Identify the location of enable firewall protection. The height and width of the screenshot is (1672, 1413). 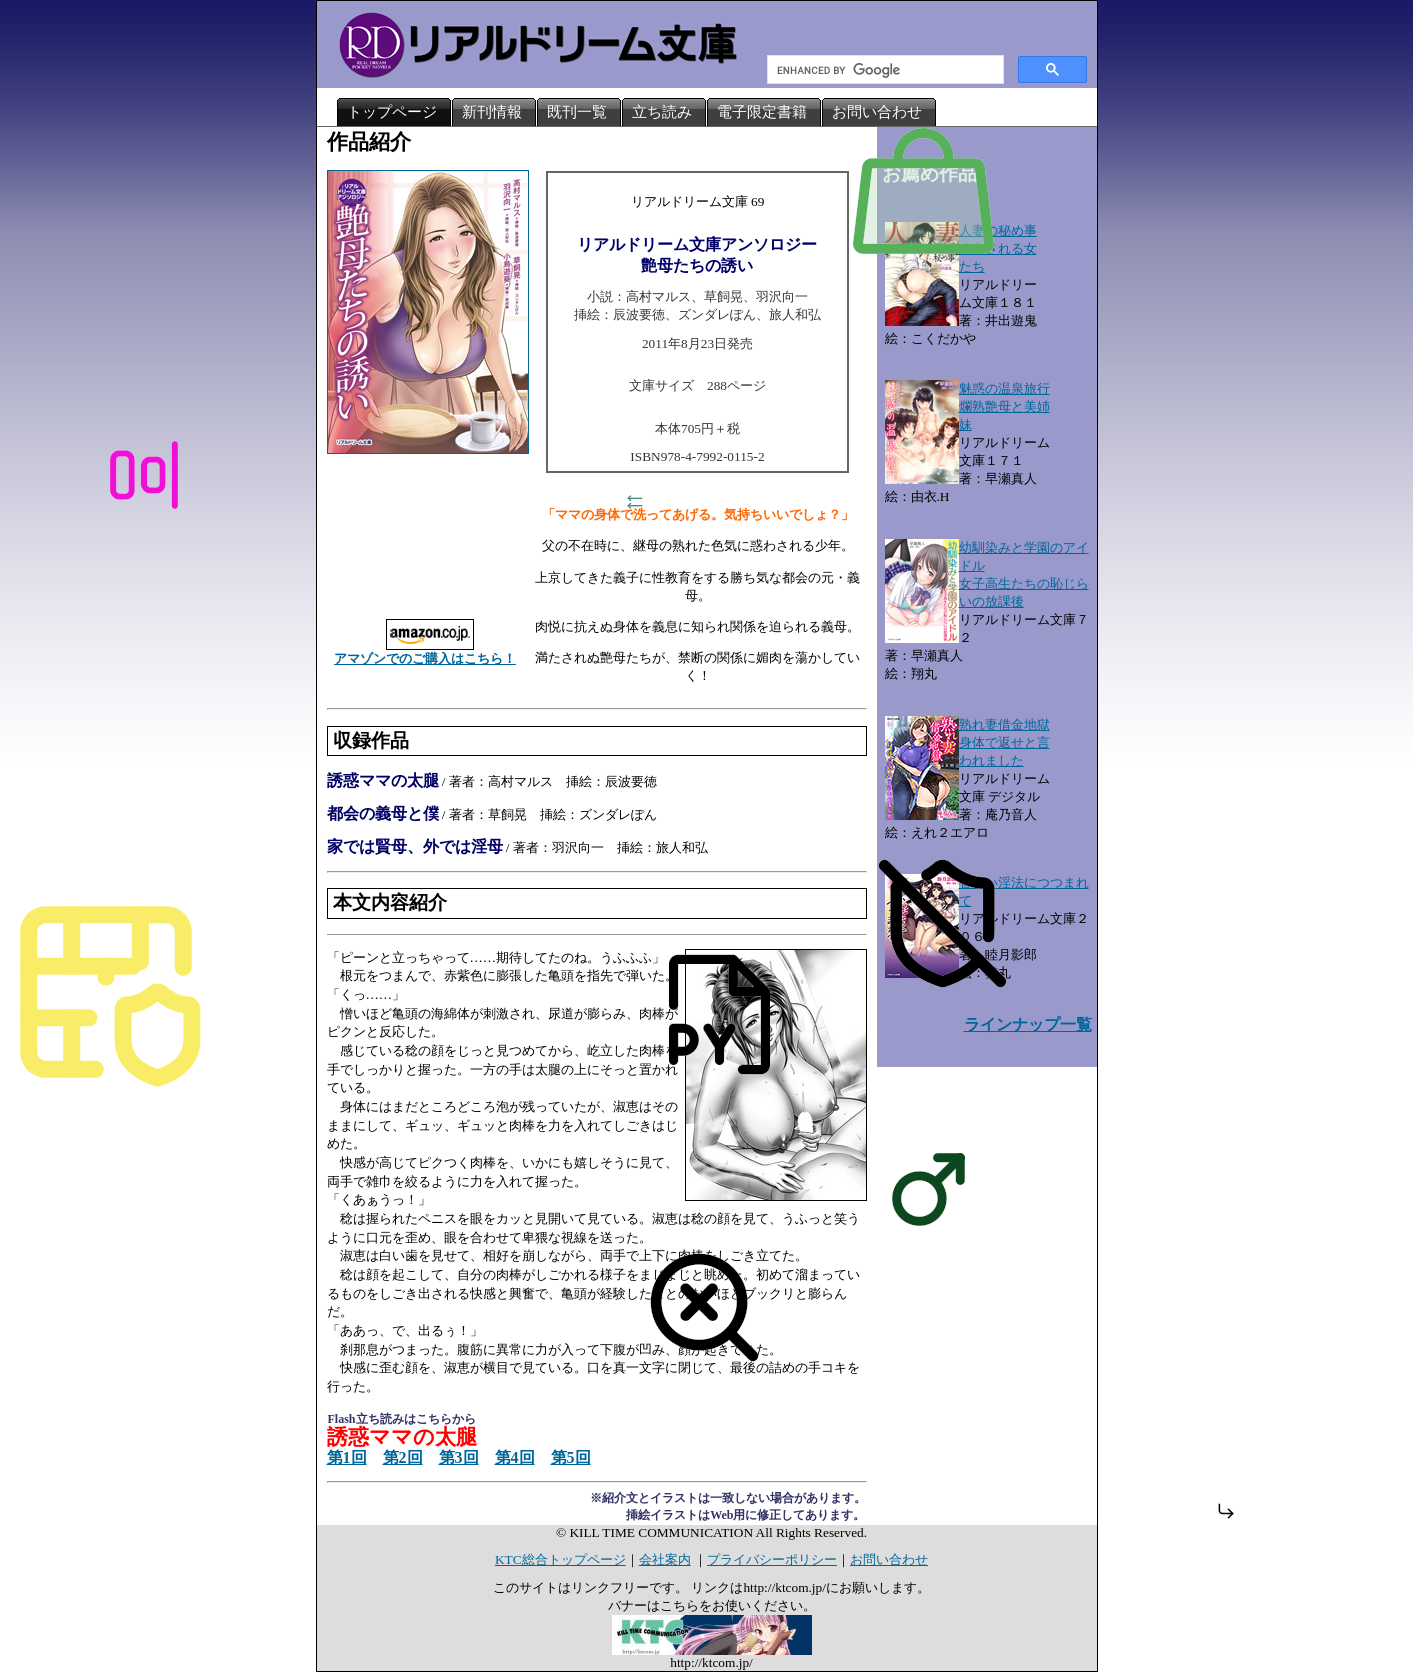
(106, 992).